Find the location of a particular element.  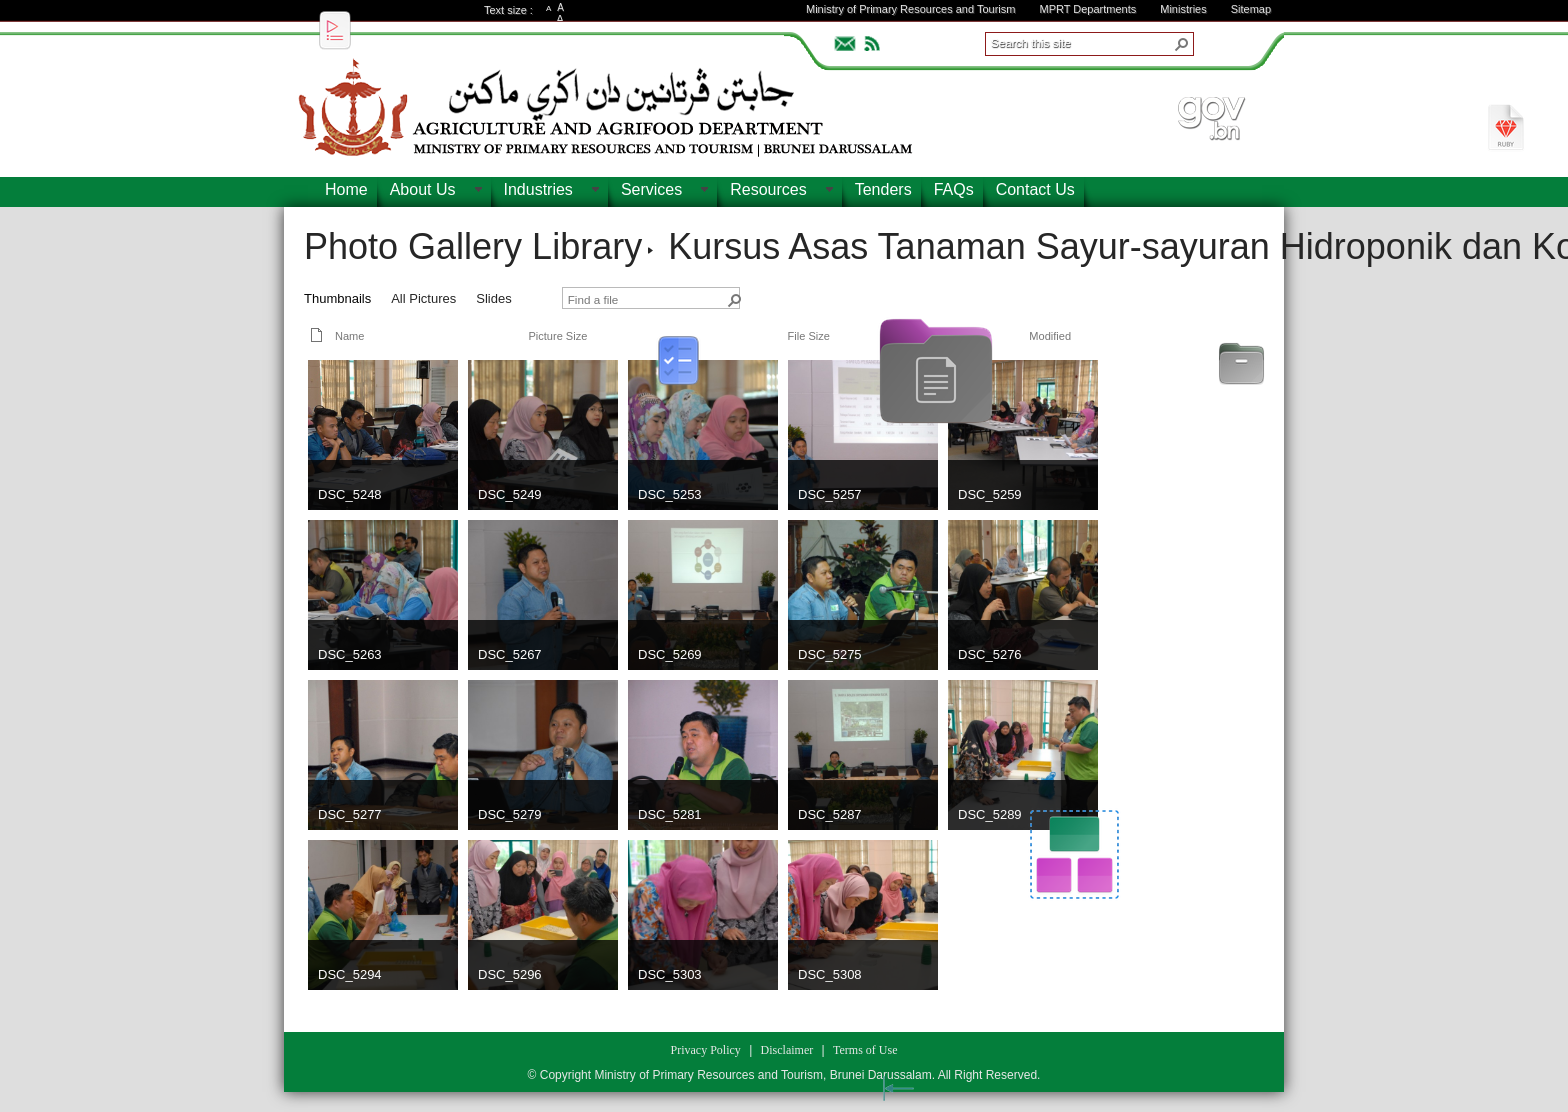

open the file manager is located at coordinates (1241, 363).